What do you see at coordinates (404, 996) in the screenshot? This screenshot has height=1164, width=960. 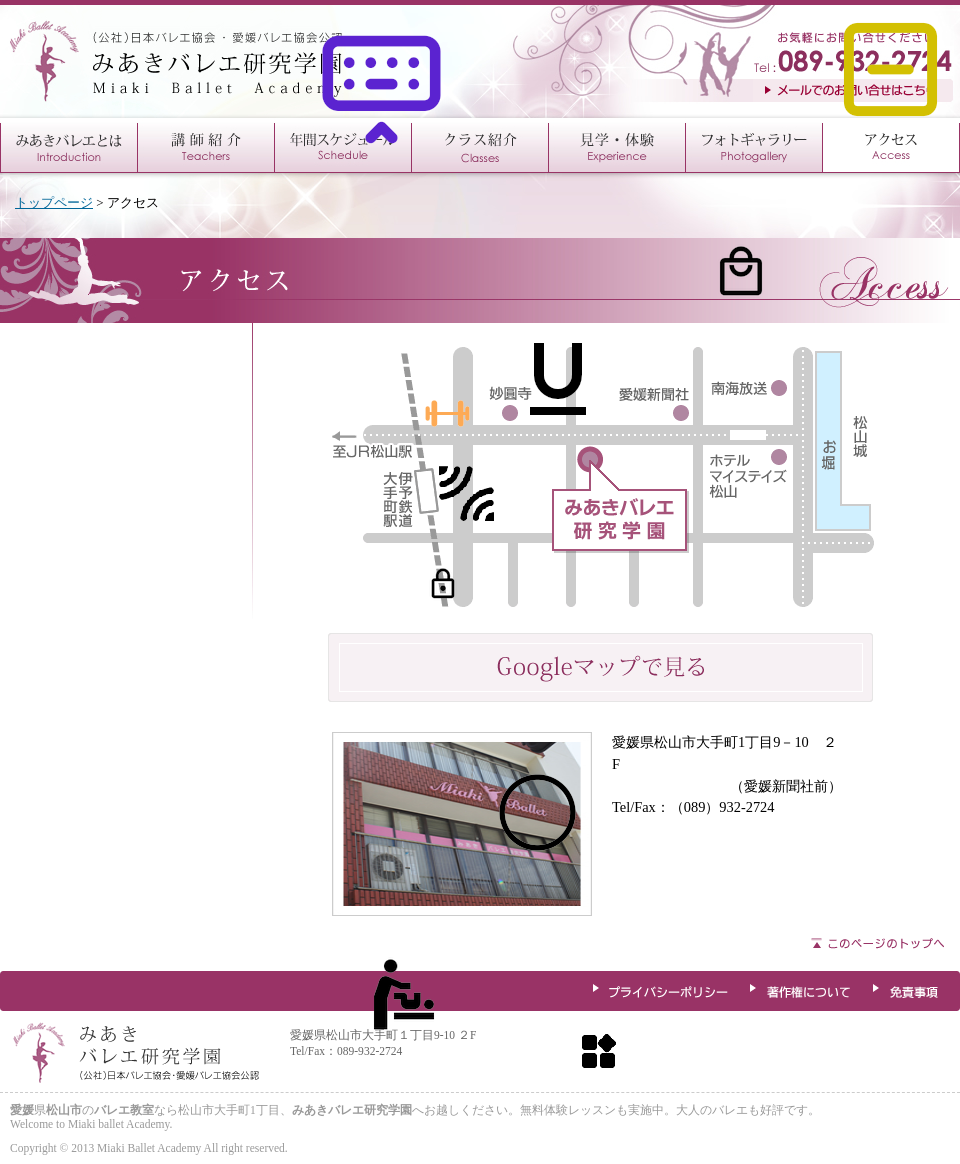 I see `indicates baby changing station nearby` at bounding box center [404, 996].